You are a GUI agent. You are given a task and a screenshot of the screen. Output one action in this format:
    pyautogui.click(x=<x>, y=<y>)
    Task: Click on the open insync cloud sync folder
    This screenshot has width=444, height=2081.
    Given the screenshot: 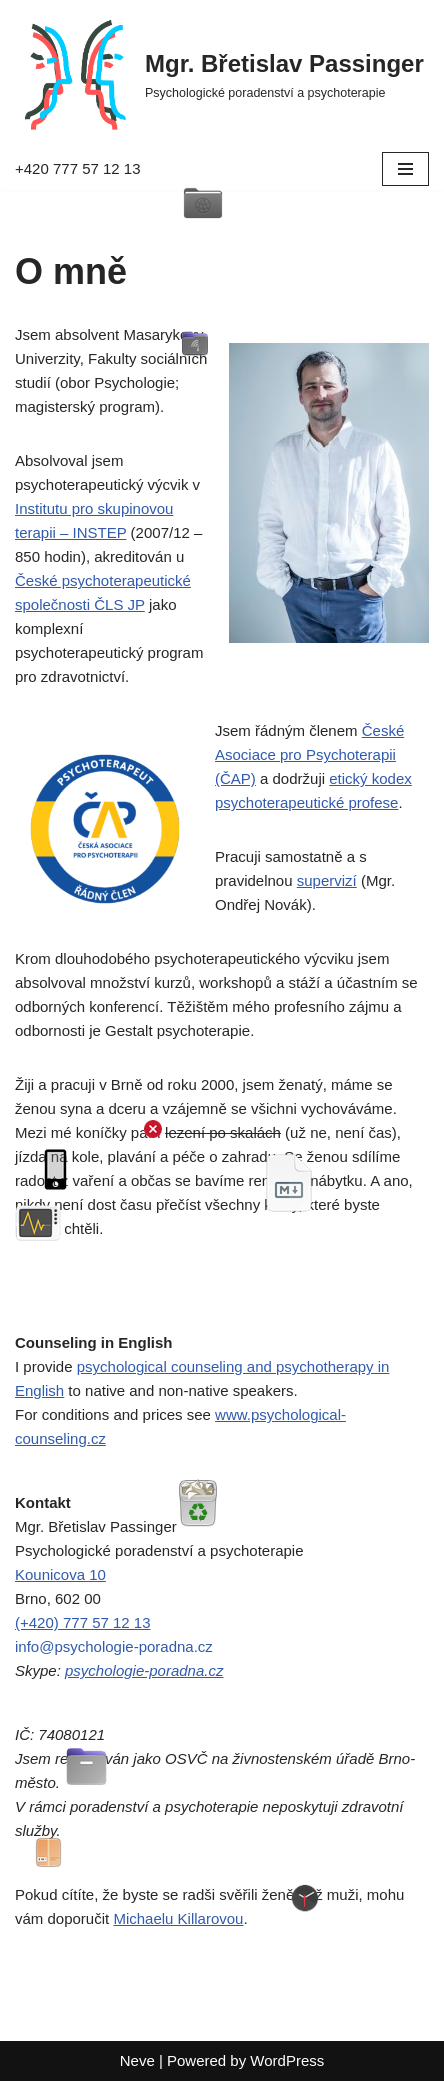 What is the action you would take?
    pyautogui.click(x=195, y=343)
    